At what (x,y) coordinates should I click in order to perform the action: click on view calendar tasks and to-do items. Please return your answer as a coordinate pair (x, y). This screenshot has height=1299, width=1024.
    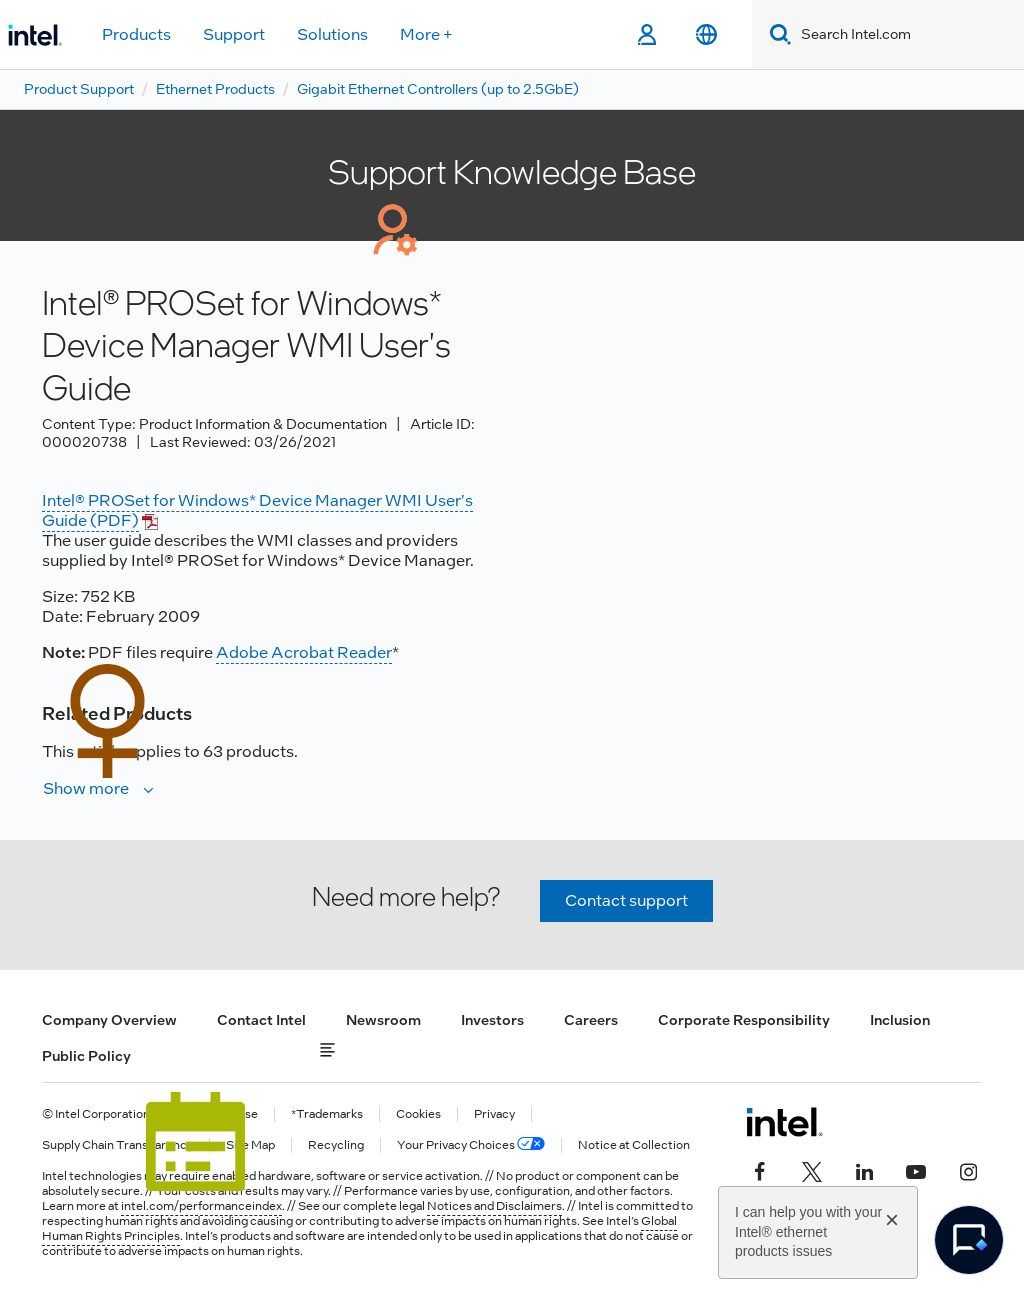
    Looking at the image, I should click on (195, 1146).